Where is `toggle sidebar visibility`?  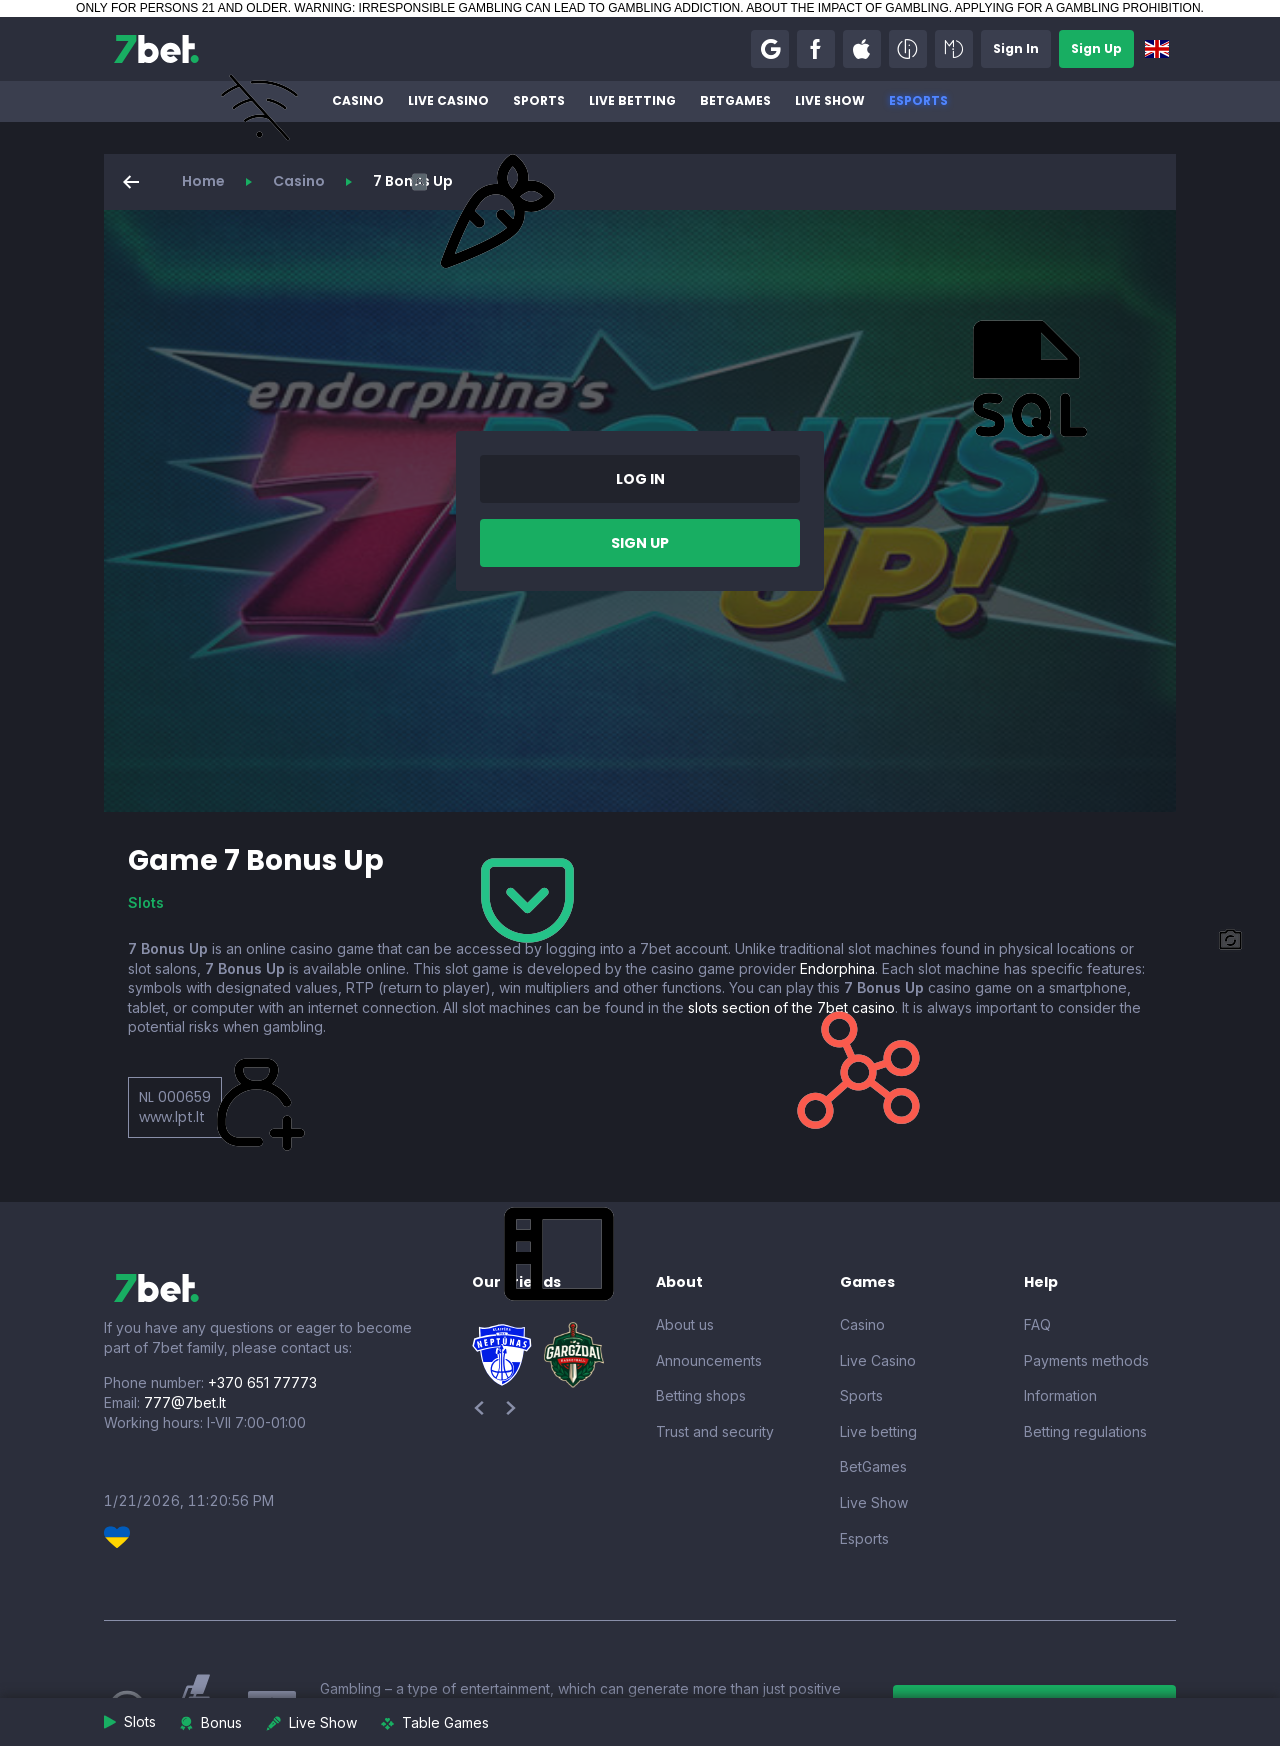
toggle sidebar visibility is located at coordinates (559, 1254).